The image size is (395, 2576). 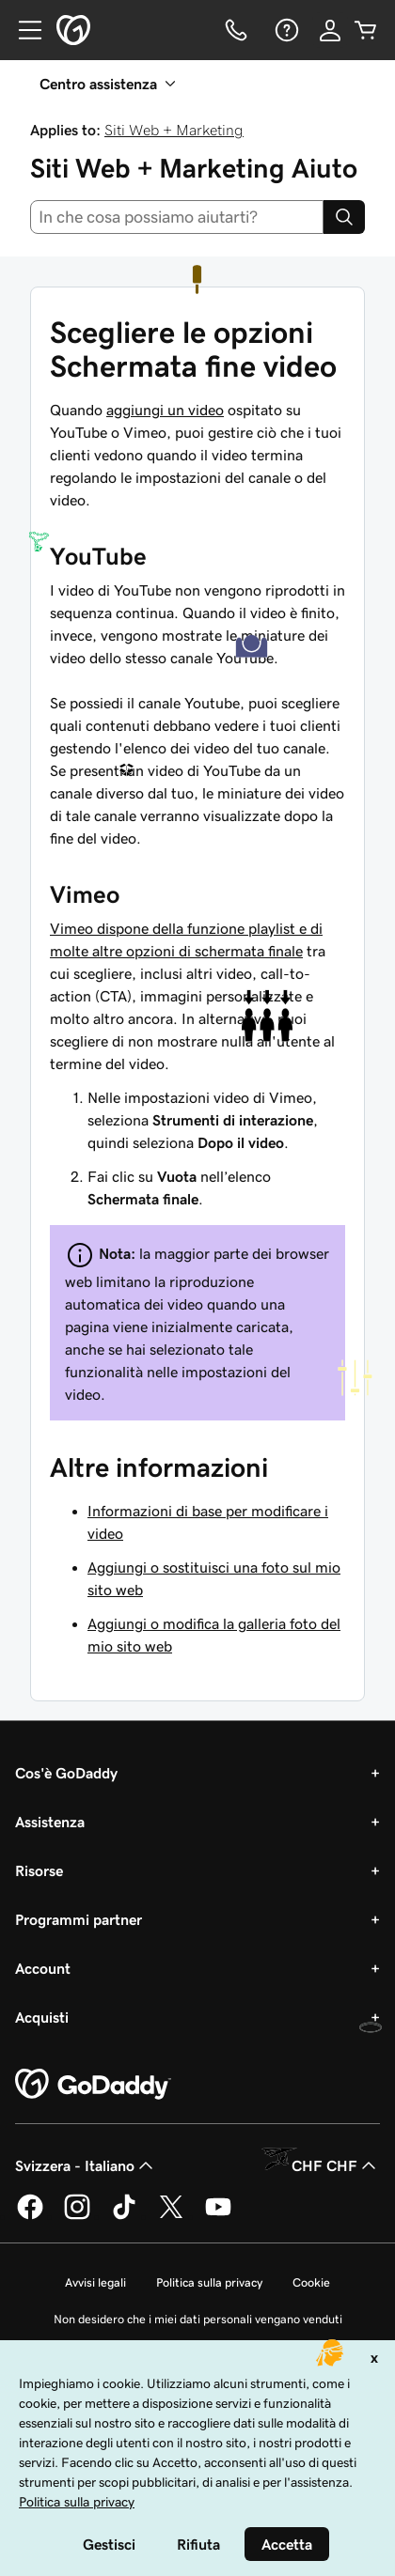 What do you see at coordinates (371, 2027) in the screenshot?
I see `indicates a pit or trap hazard in gameplay` at bounding box center [371, 2027].